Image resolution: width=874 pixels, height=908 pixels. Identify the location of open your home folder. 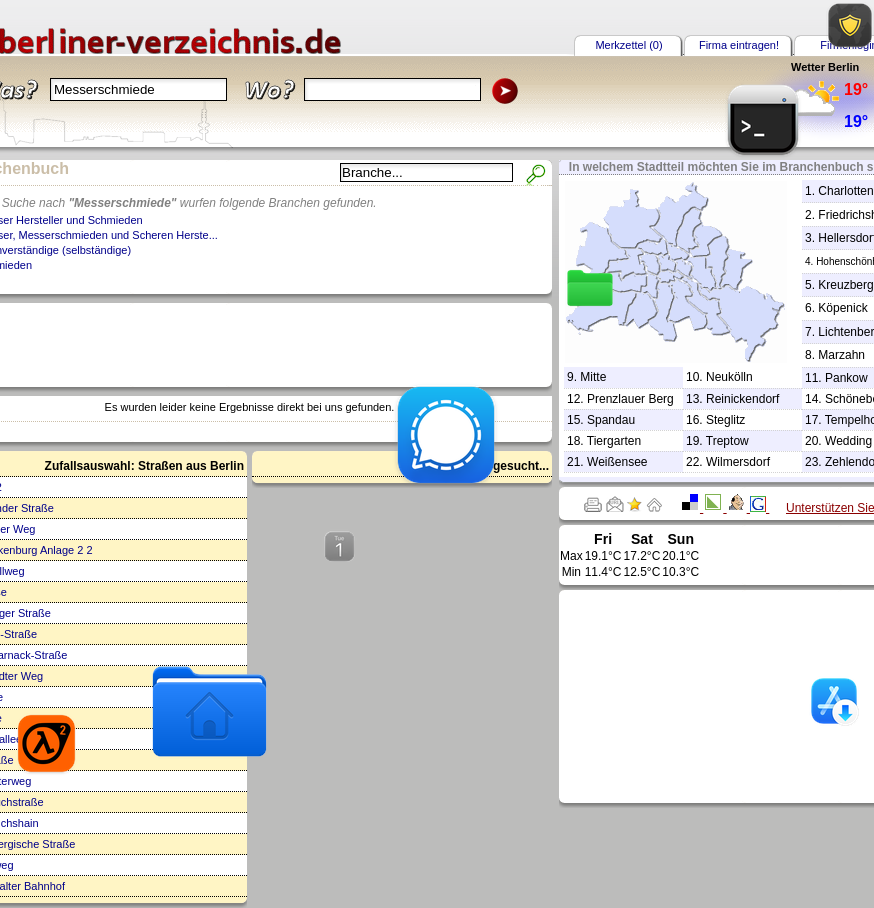
(209, 711).